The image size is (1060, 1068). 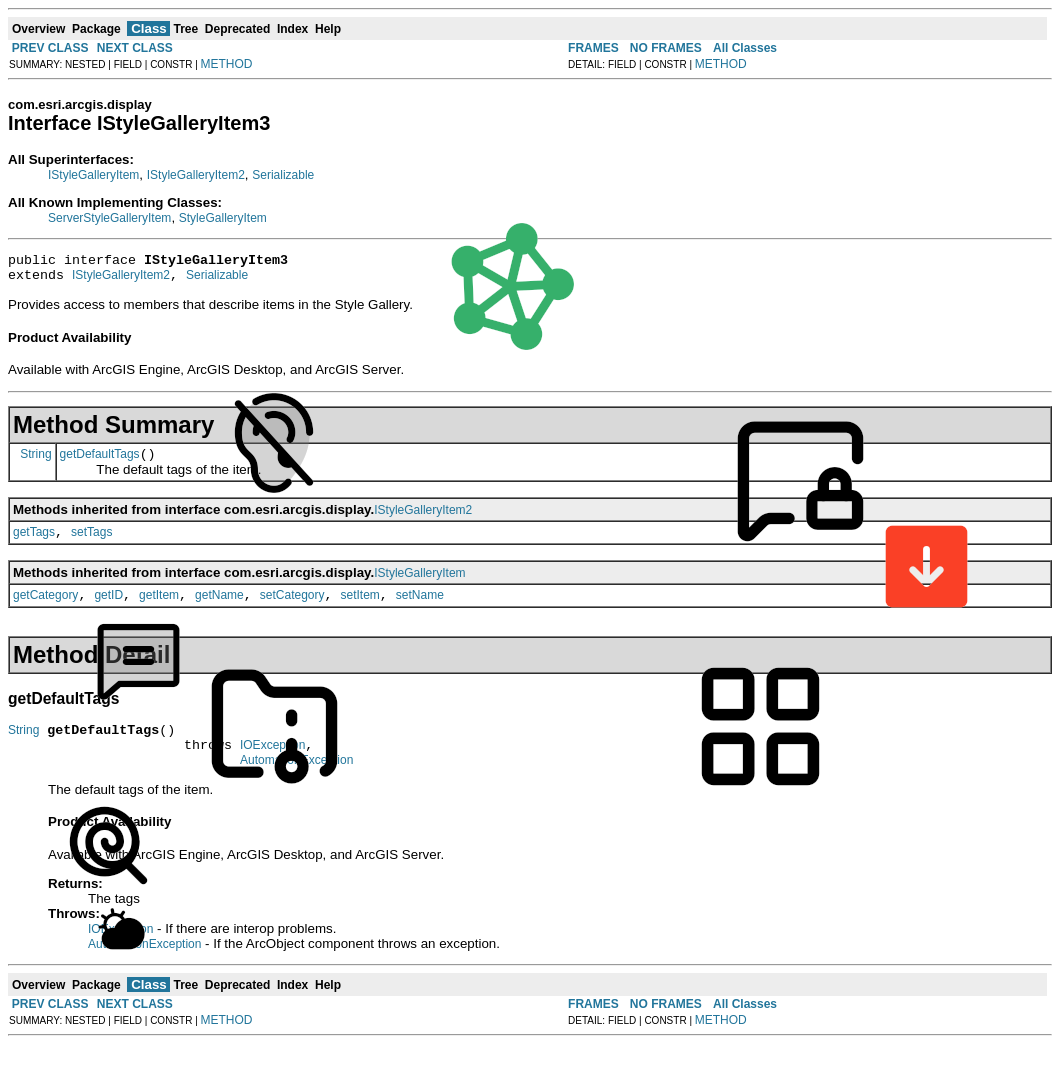 I want to click on switch to grid view, so click(x=760, y=726).